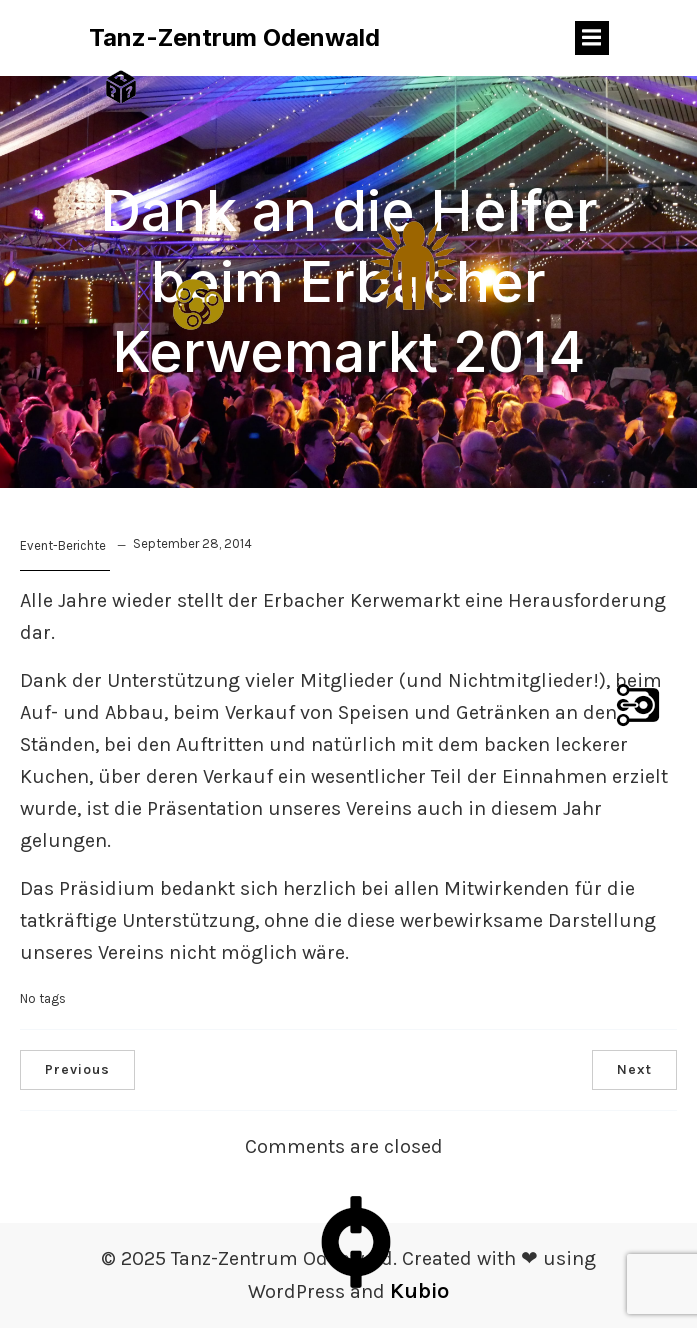  Describe the element at coordinates (638, 705) in the screenshot. I see `access connection or node settings` at that location.